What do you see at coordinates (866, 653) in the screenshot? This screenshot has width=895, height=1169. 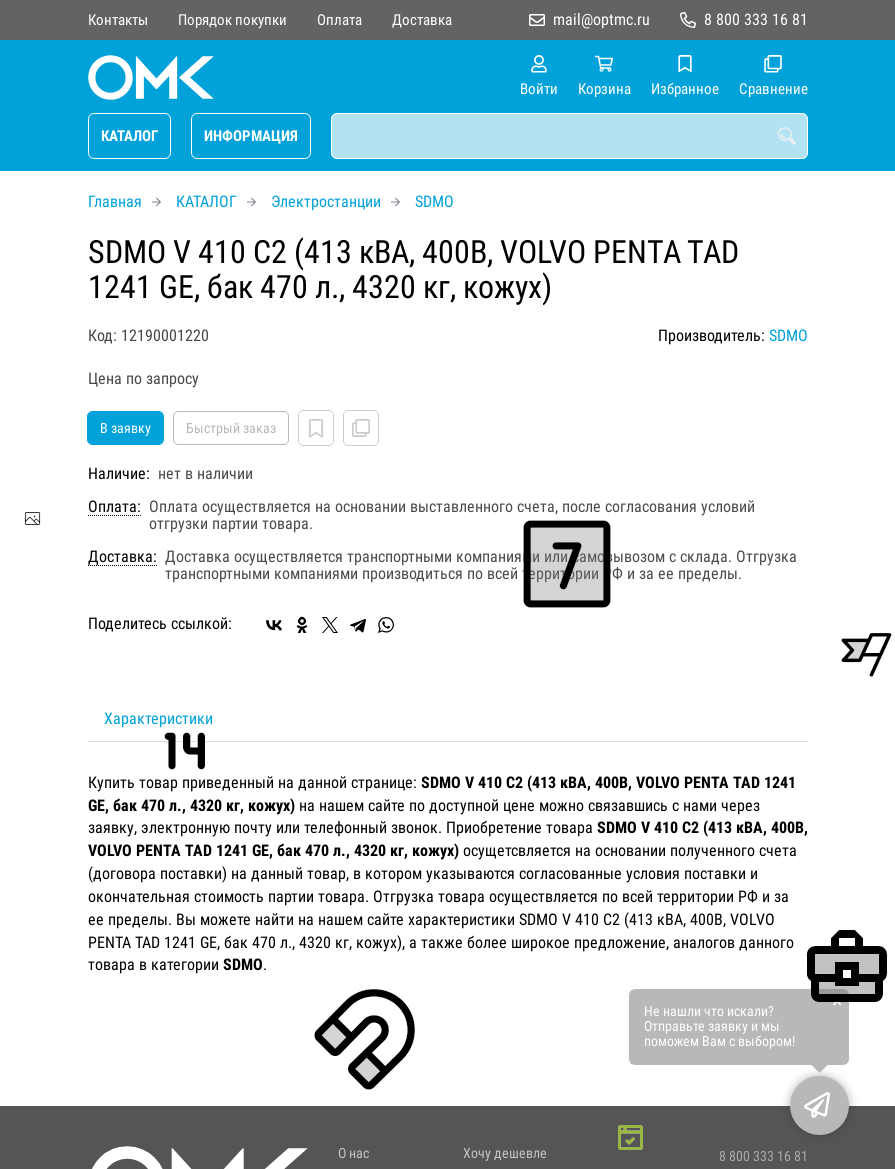 I see `flag or bookmark an item` at bounding box center [866, 653].